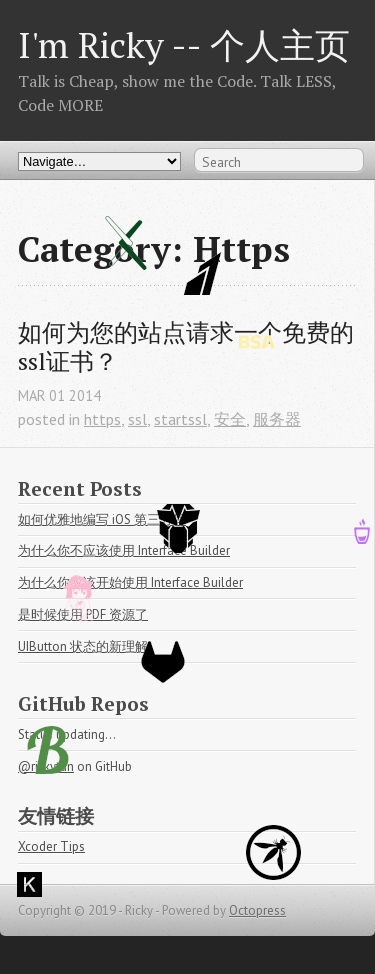 The width and height of the screenshot is (375, 974). What do you see at coordinates (257, 342) in the screenshot?
I see `buysellads company logo` at bounding box center [257, 342].